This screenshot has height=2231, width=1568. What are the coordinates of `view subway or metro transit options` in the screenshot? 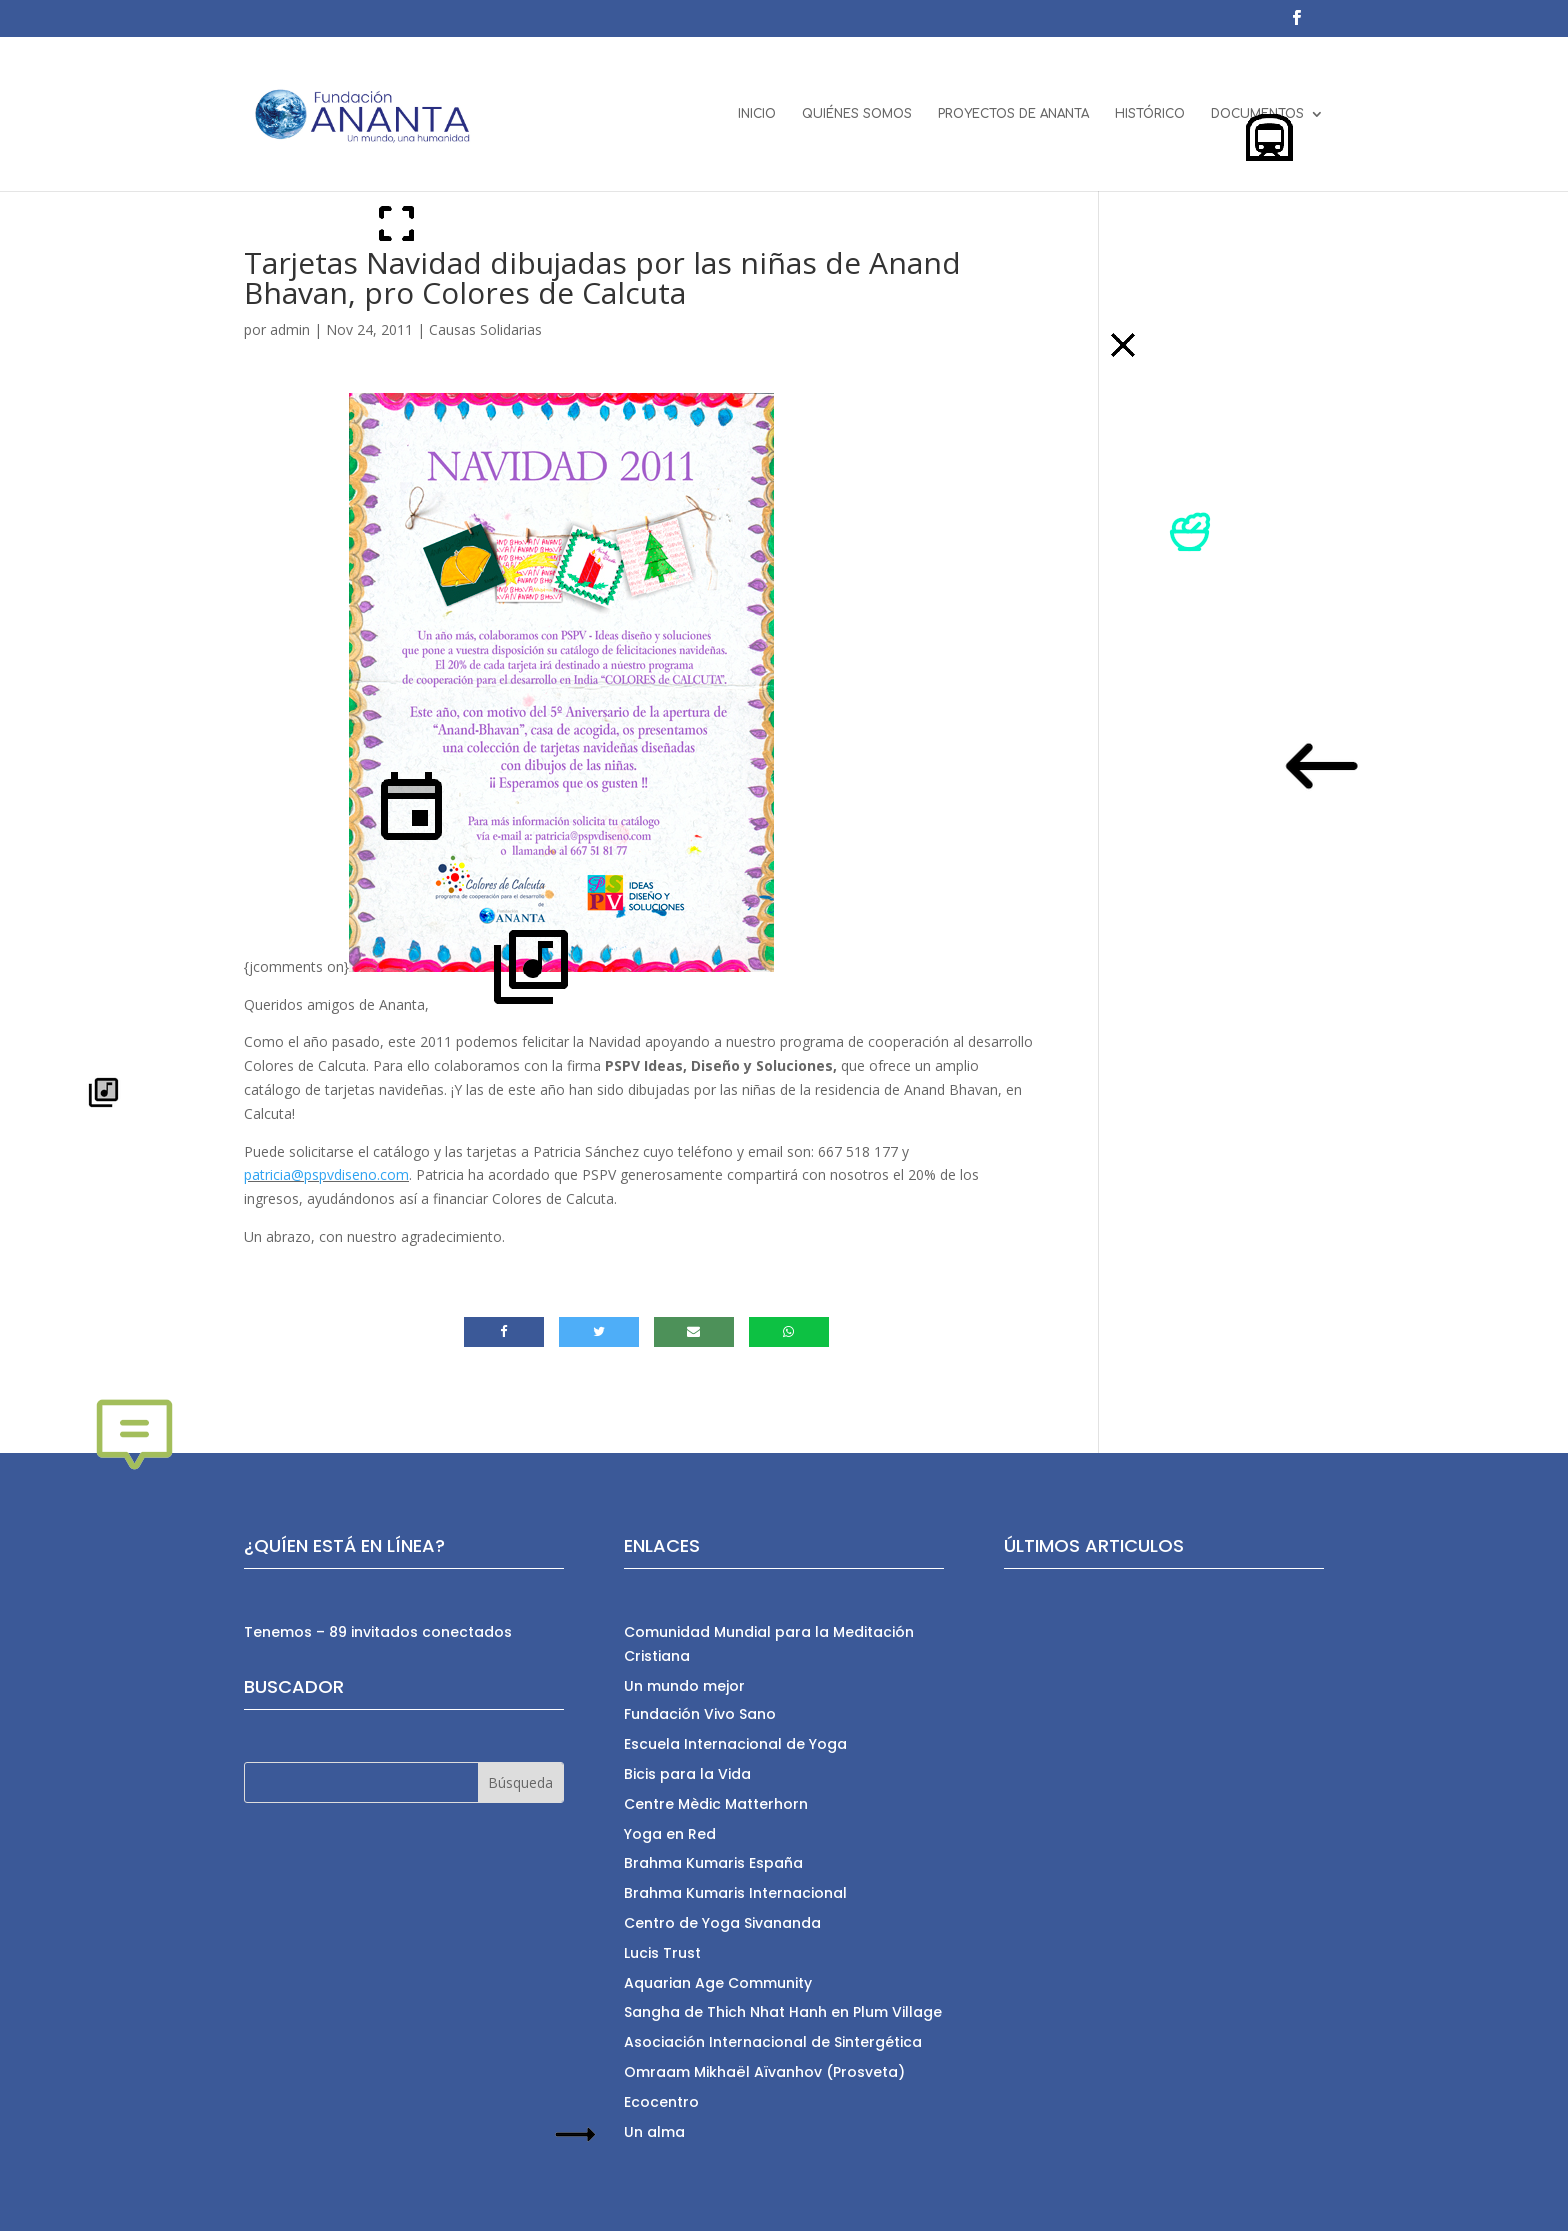 It's located at (1269, 137).